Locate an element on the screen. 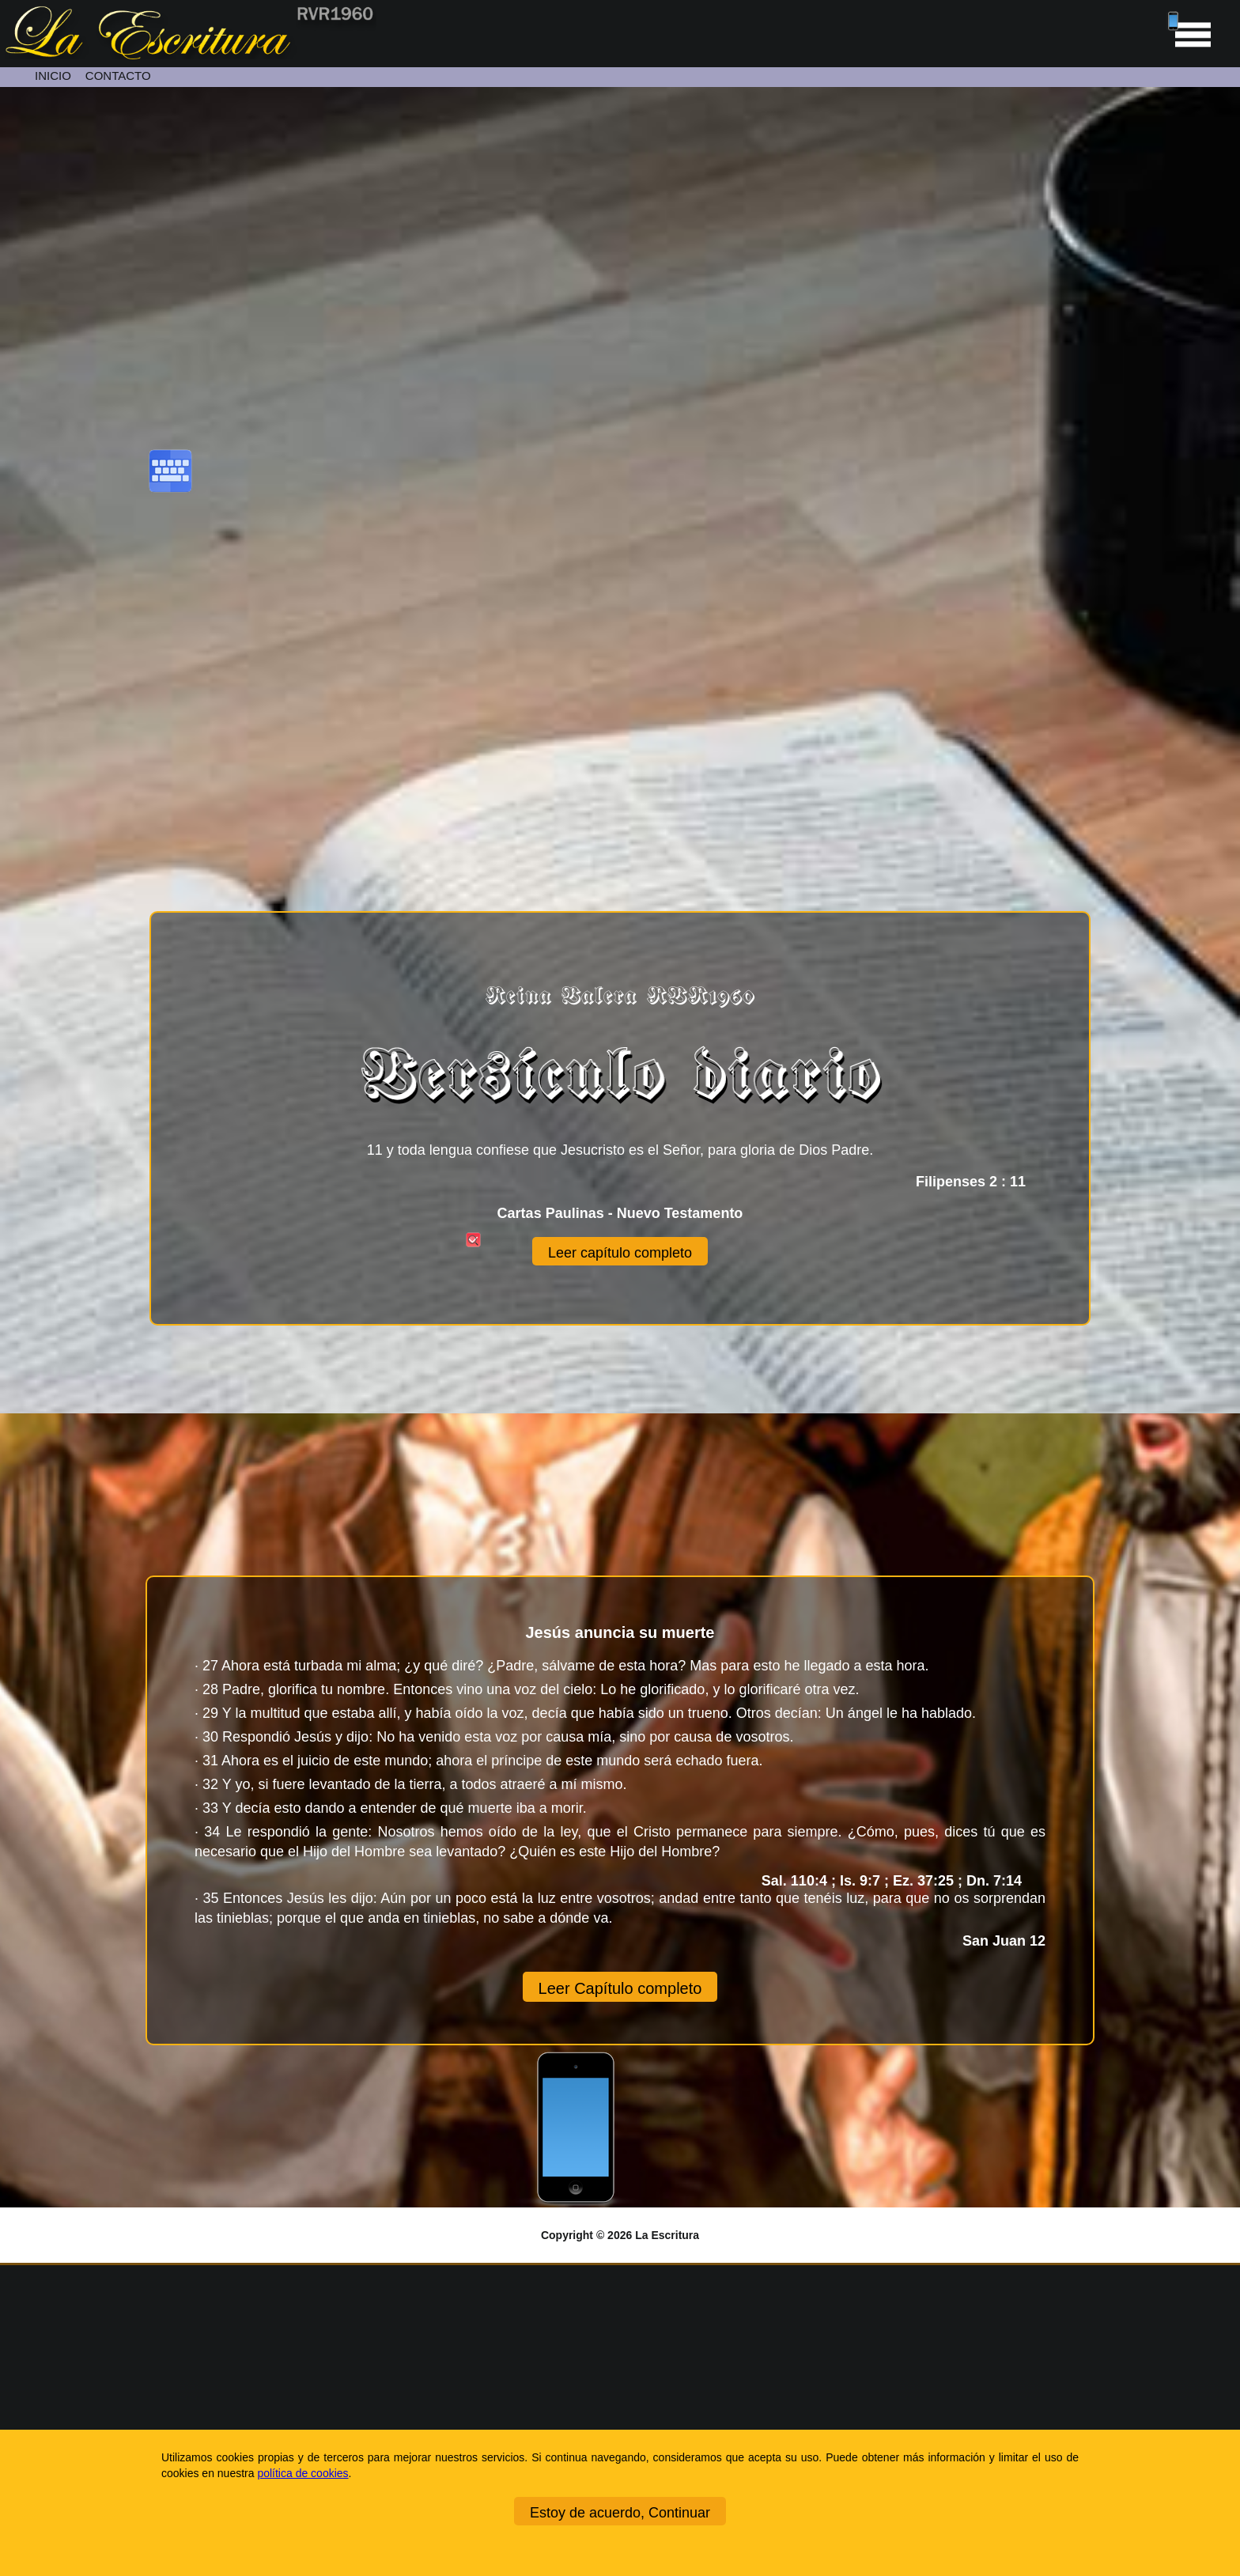  iPod touch device icon is located at coordinates (576, 2126).